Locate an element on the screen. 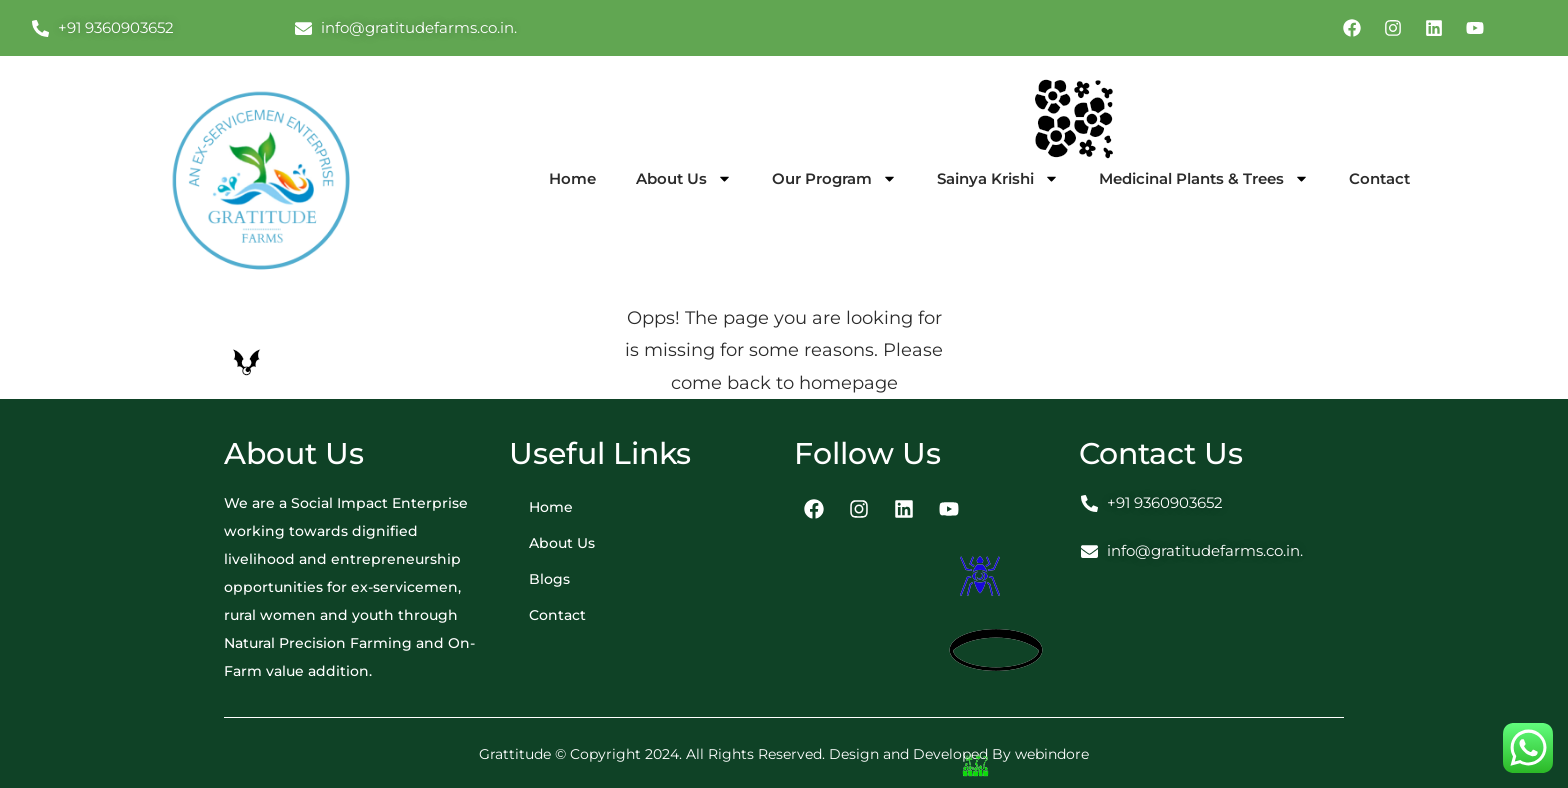 This screenshot has height=788, width=1568. indicates a spider or arachnid creature in game is located at coordinates (980, 576).